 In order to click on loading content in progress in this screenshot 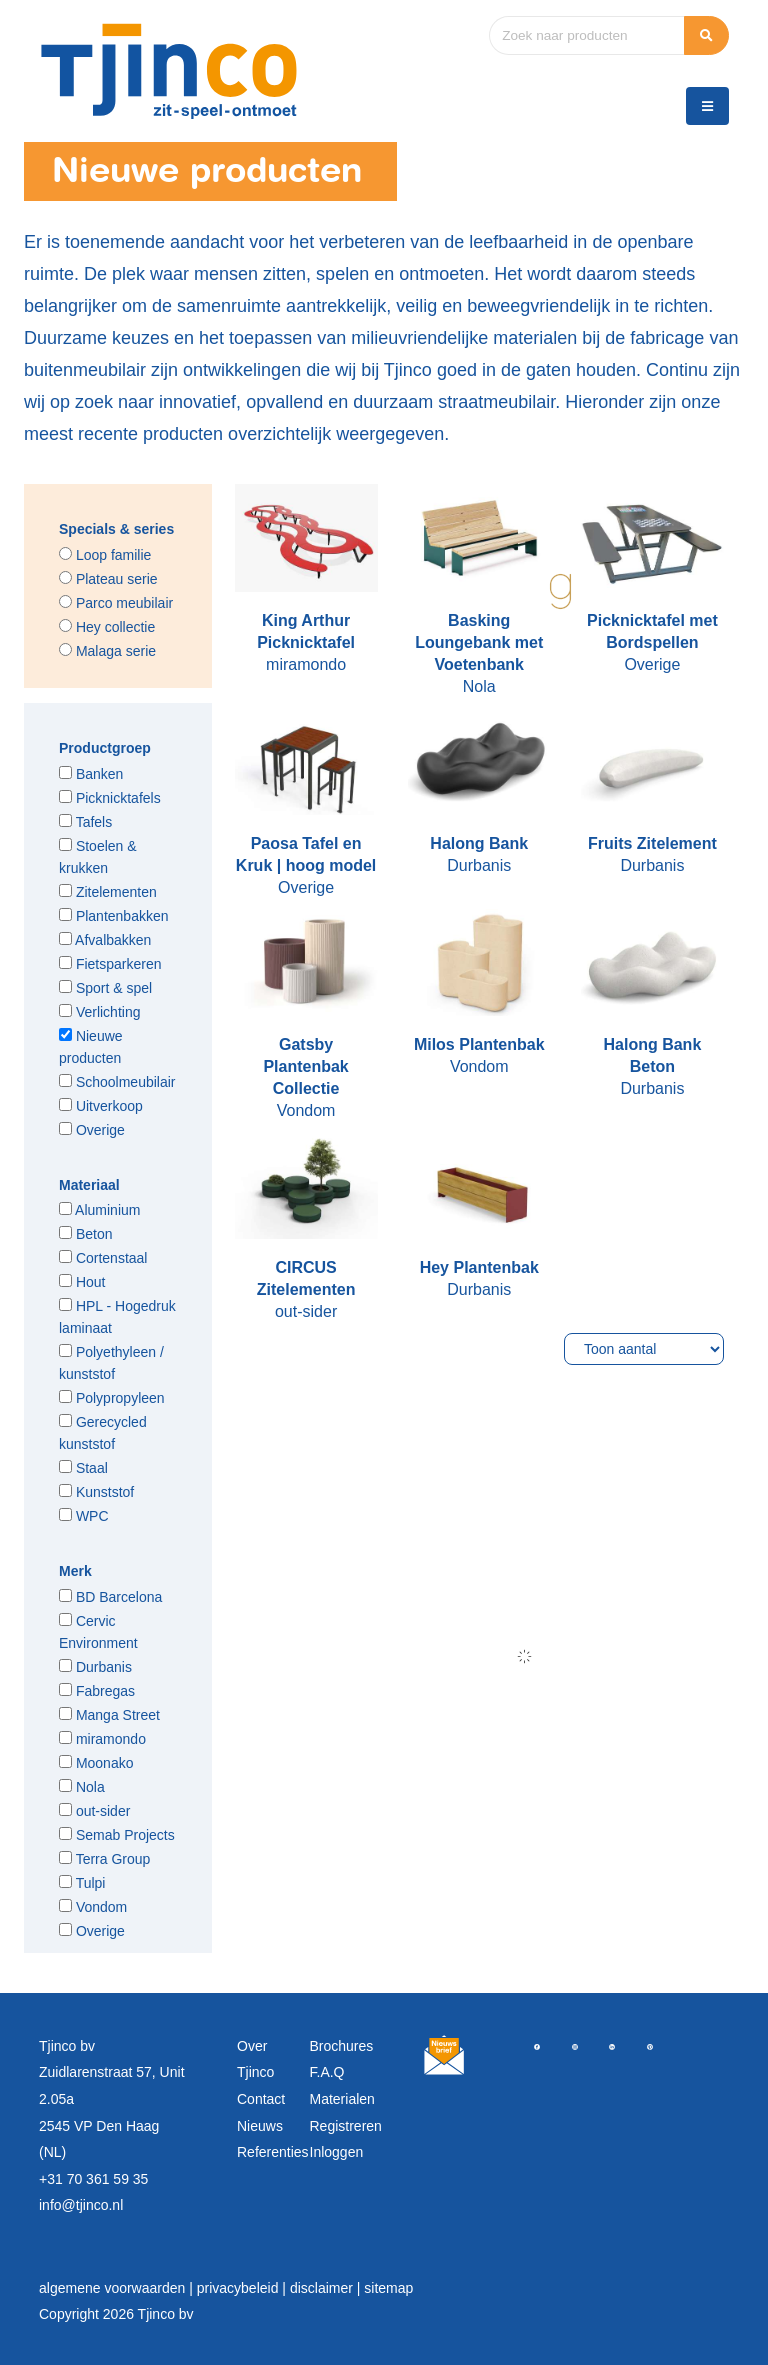, I will do `click(524, 1656)`.